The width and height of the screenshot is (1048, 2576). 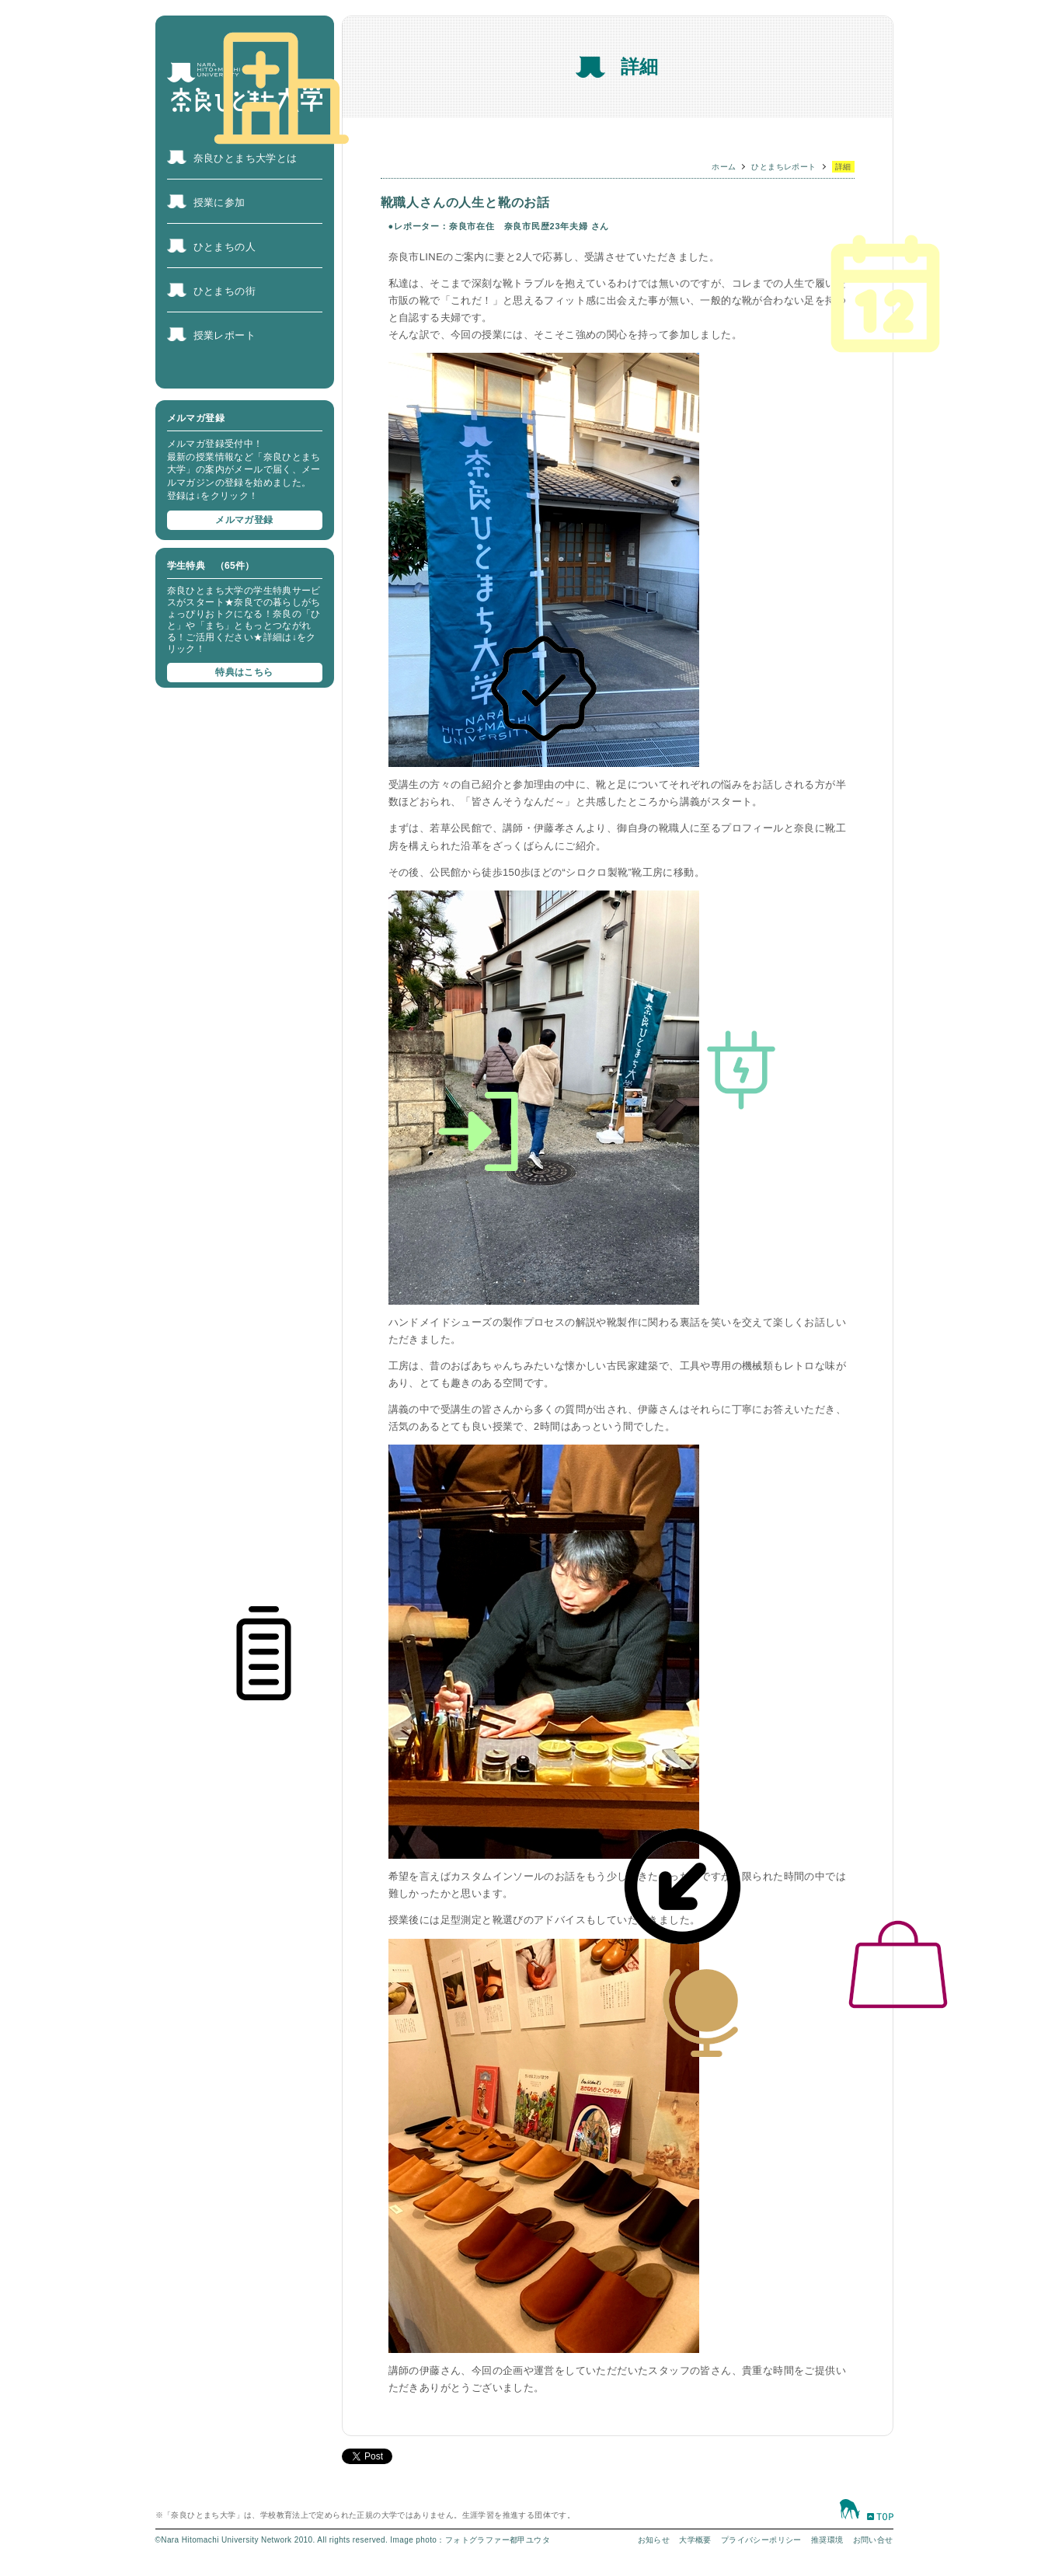 What do you see at coordinates (741, 1070) in the screenshot?
I see `indicates device is currently charging` at bounding box center [741, 1070].